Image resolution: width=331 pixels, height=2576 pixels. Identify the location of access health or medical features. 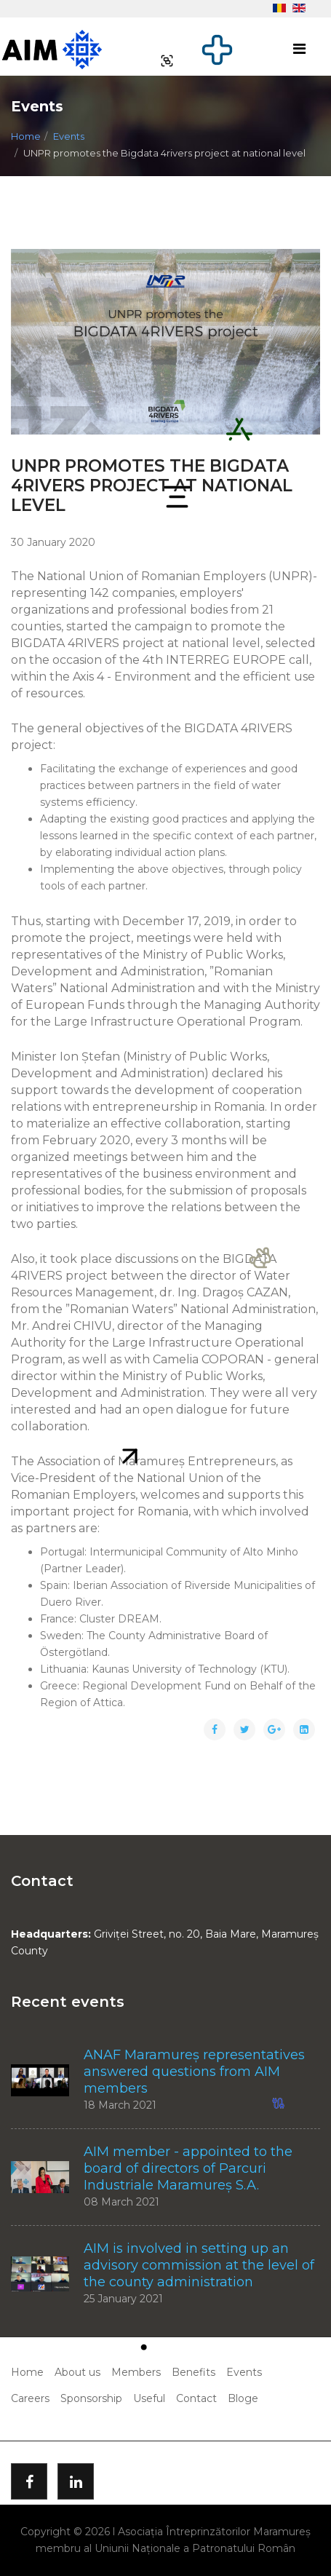
(217, 49).